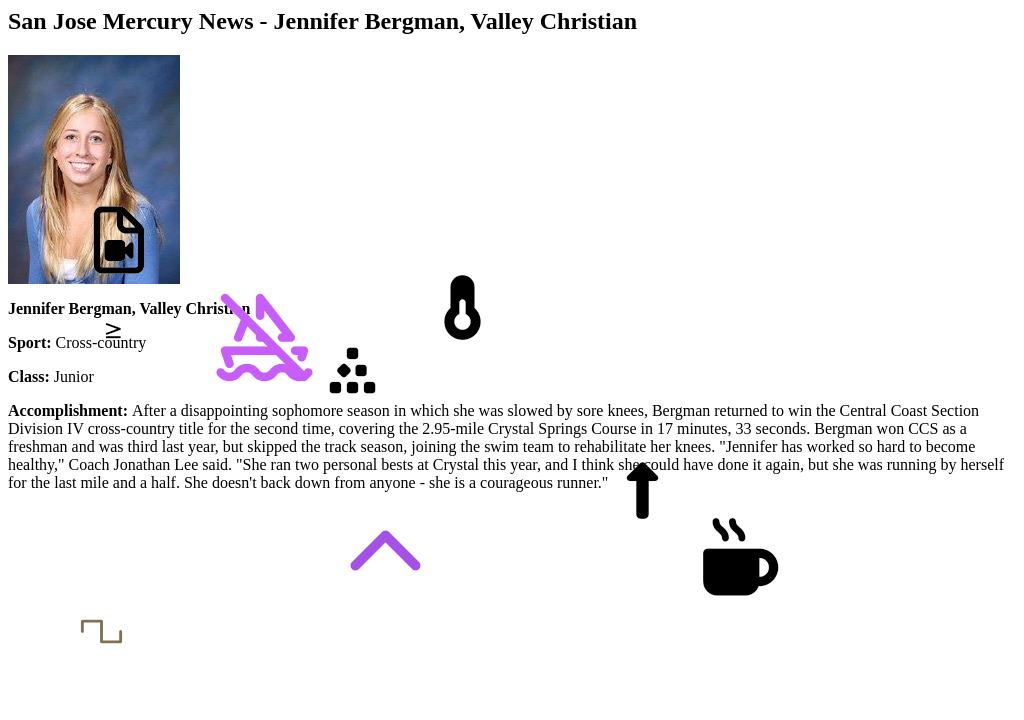  I want to click on view video file, so click(119, 240).